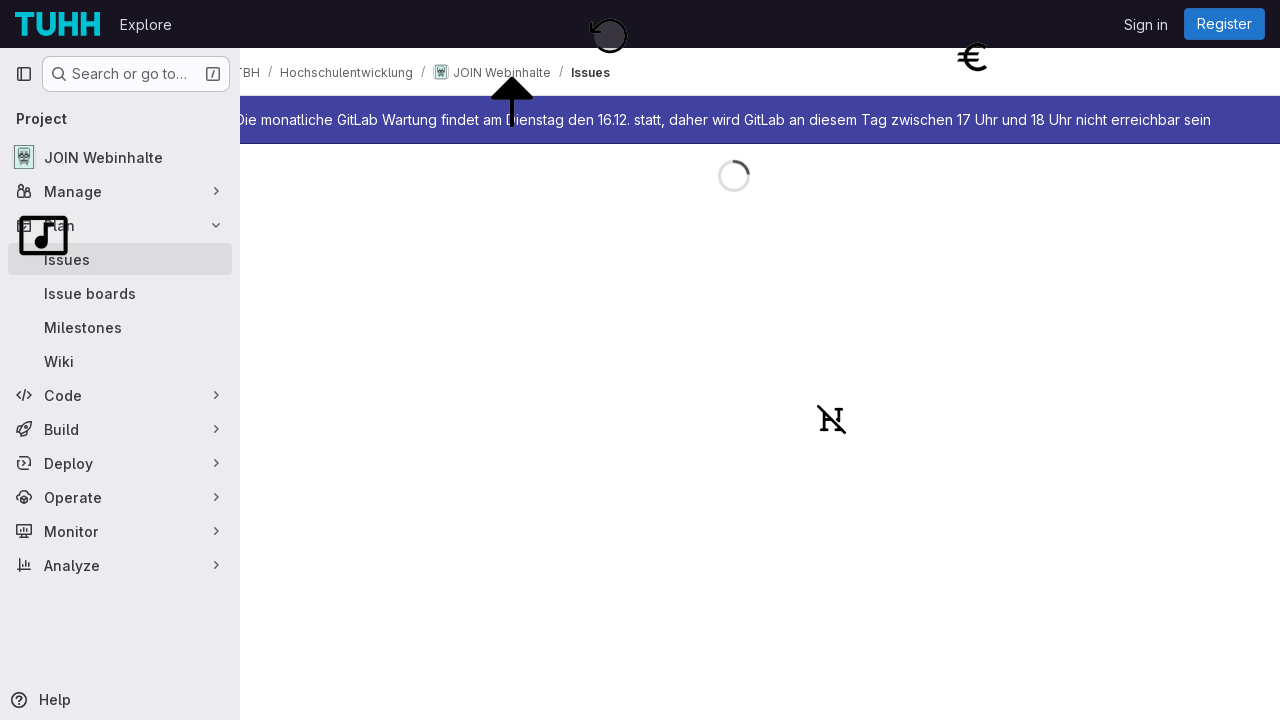  I want to click on undo last action, so click(610, 36).